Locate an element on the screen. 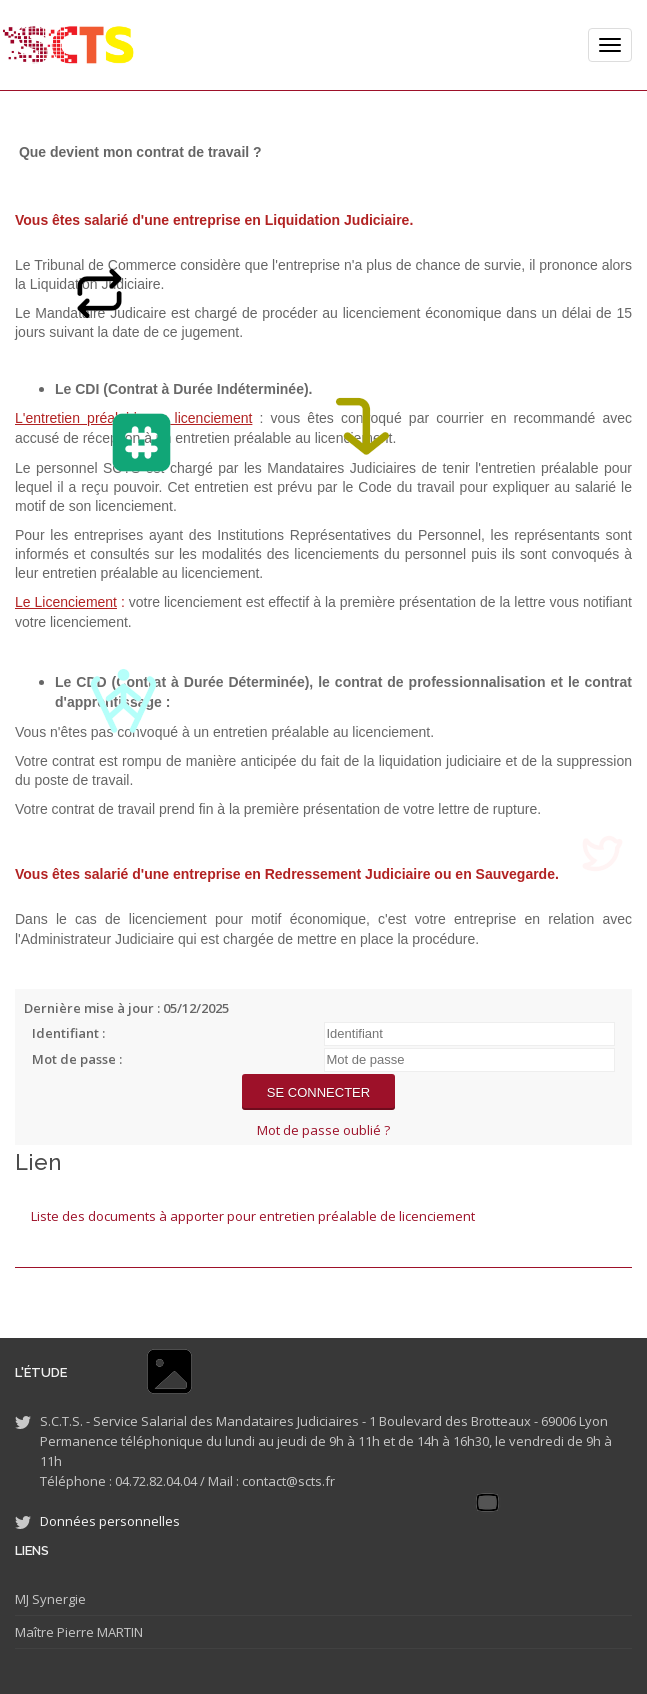 This screenshot has width=647, height=1694. view grid or table layout is located at coordinates (141, 442).